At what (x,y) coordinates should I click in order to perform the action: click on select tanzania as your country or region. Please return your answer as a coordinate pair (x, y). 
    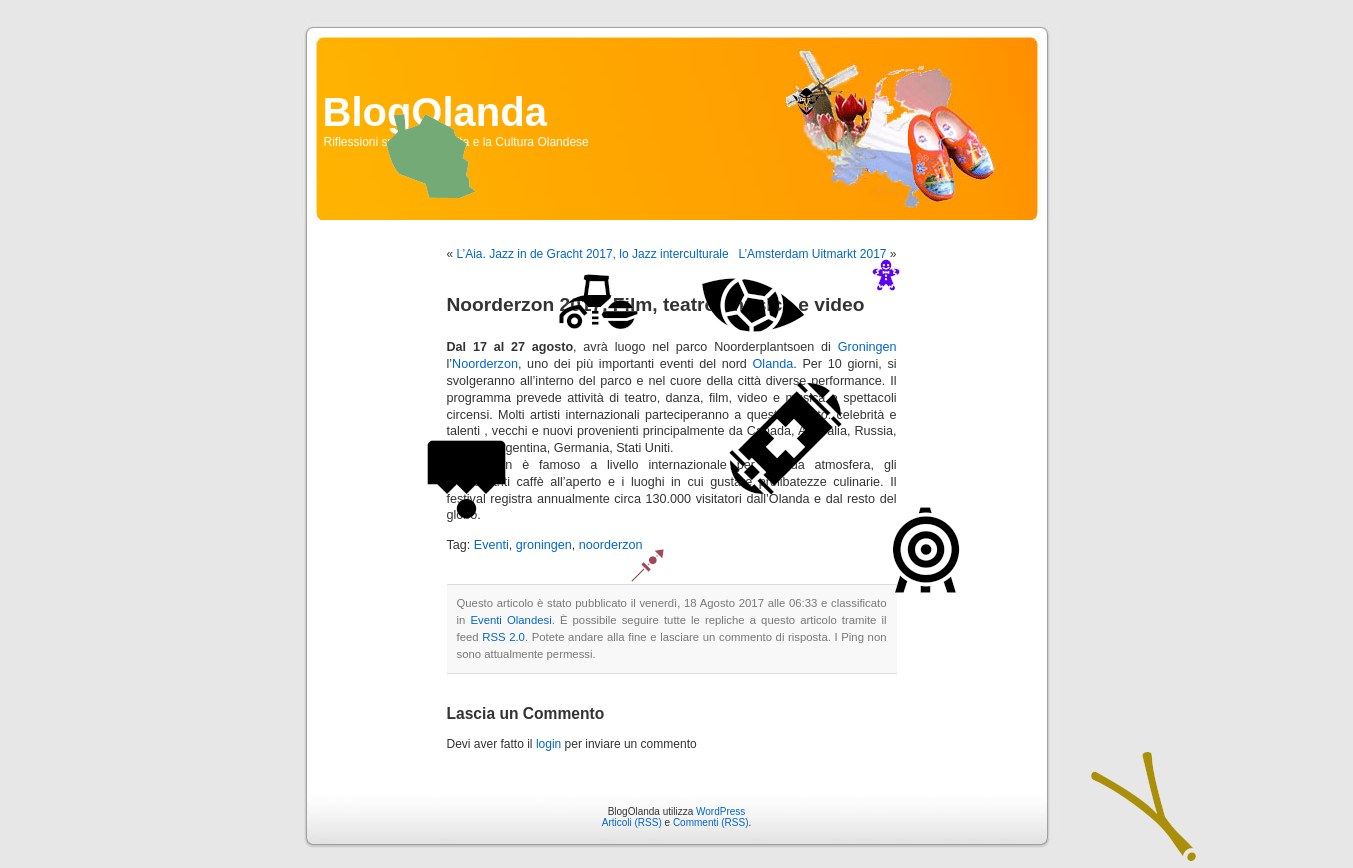
    Looking at the image, I should click on (431, 156).